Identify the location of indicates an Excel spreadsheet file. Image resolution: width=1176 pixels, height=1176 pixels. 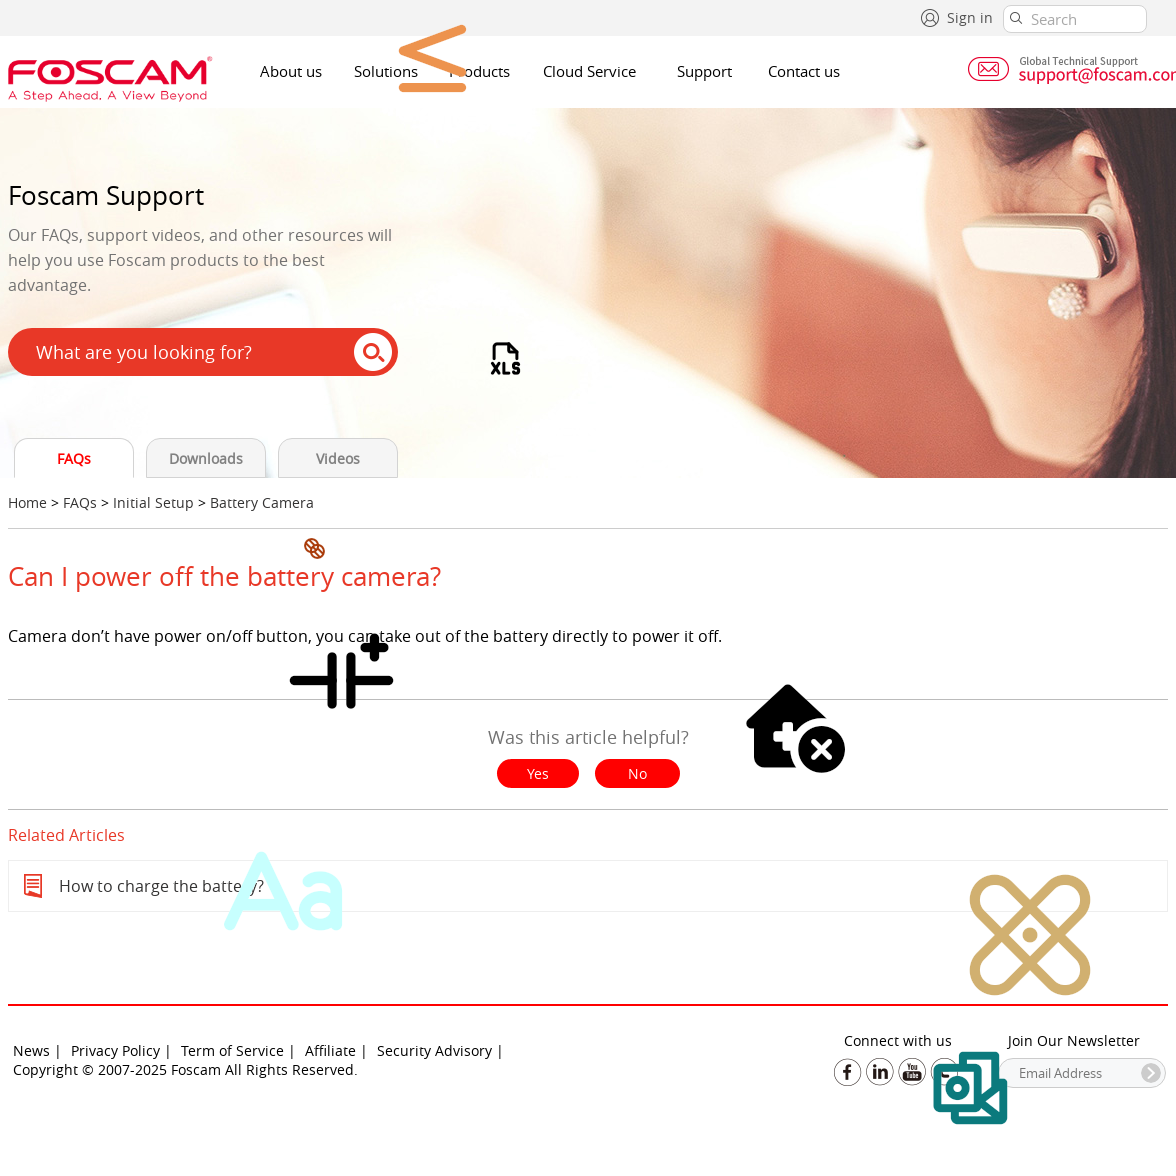
(505, 358).